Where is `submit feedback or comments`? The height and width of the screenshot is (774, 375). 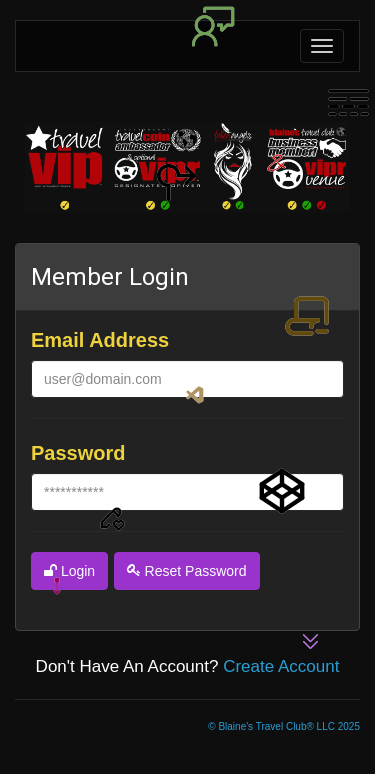 submit feedback or comments is located at coordinates (214, 26).